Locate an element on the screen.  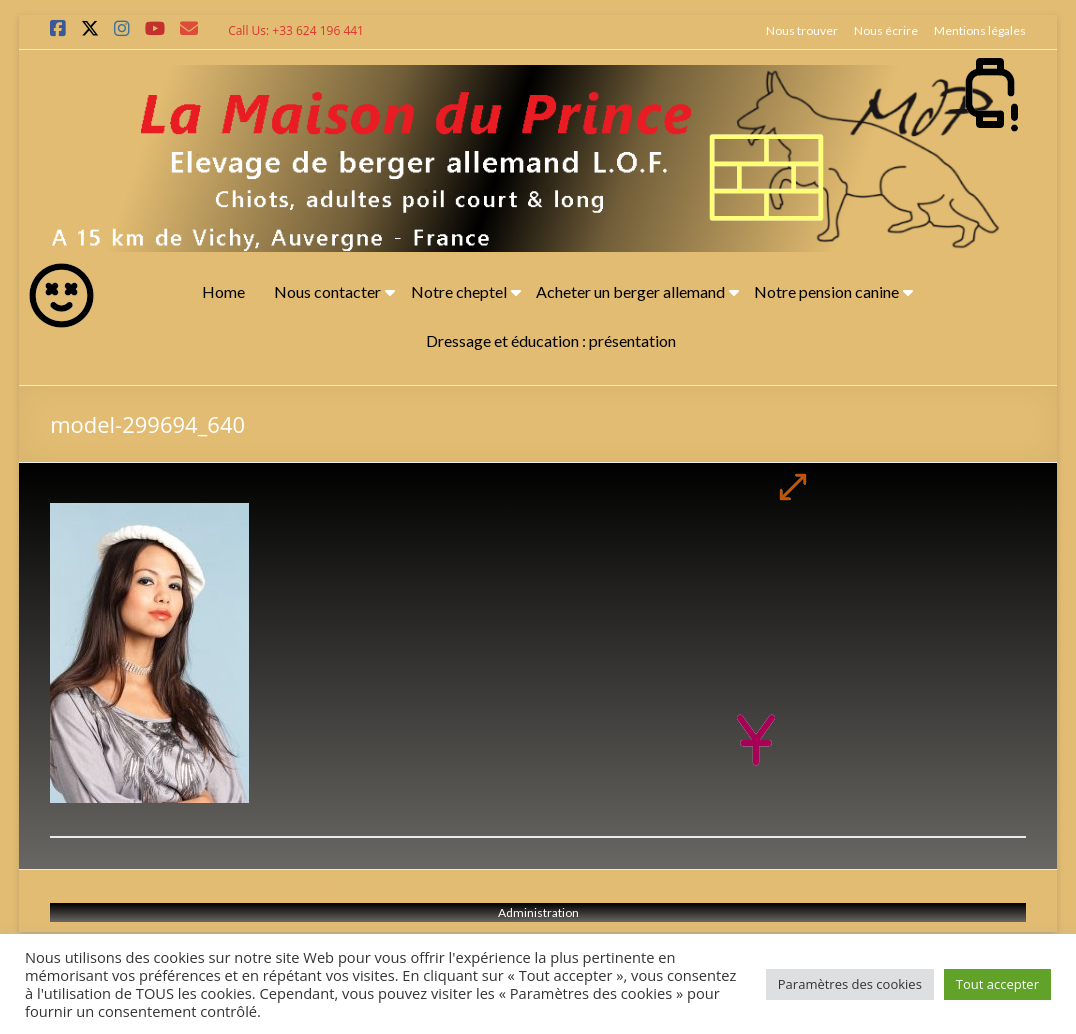
smartwatch alert or notification is located at coordinates (990, 93).